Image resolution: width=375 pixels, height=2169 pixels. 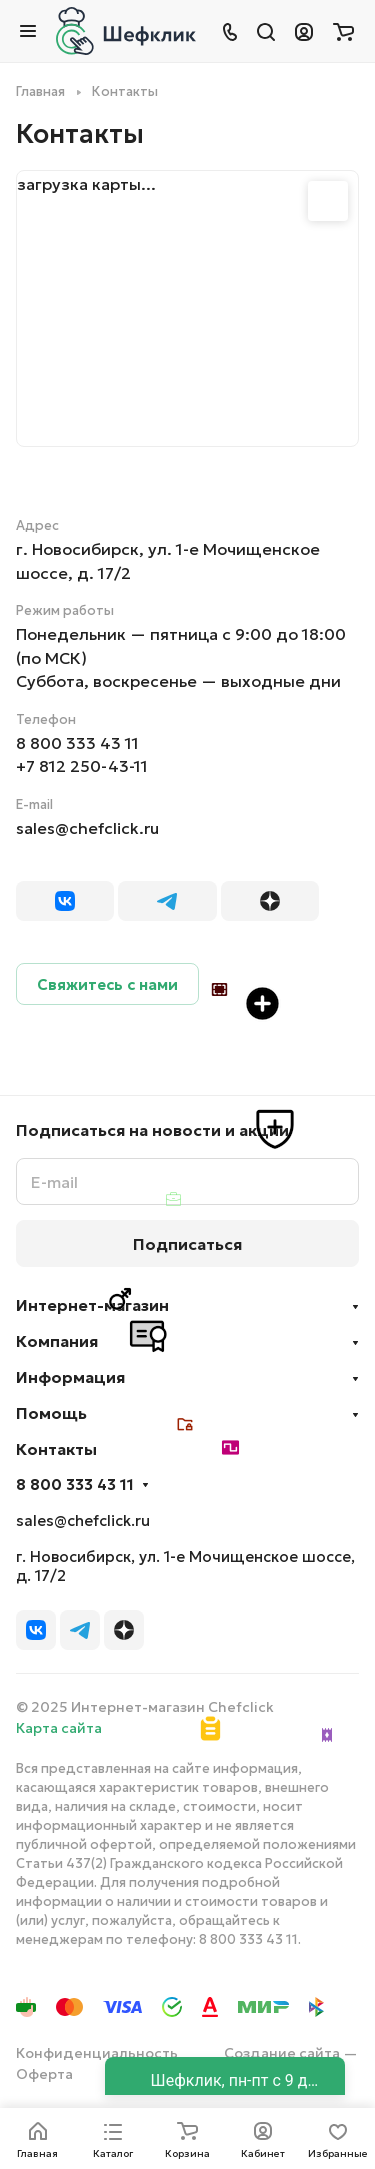 I want to click on access a password-protected folder, so click(x=185, y=1424).